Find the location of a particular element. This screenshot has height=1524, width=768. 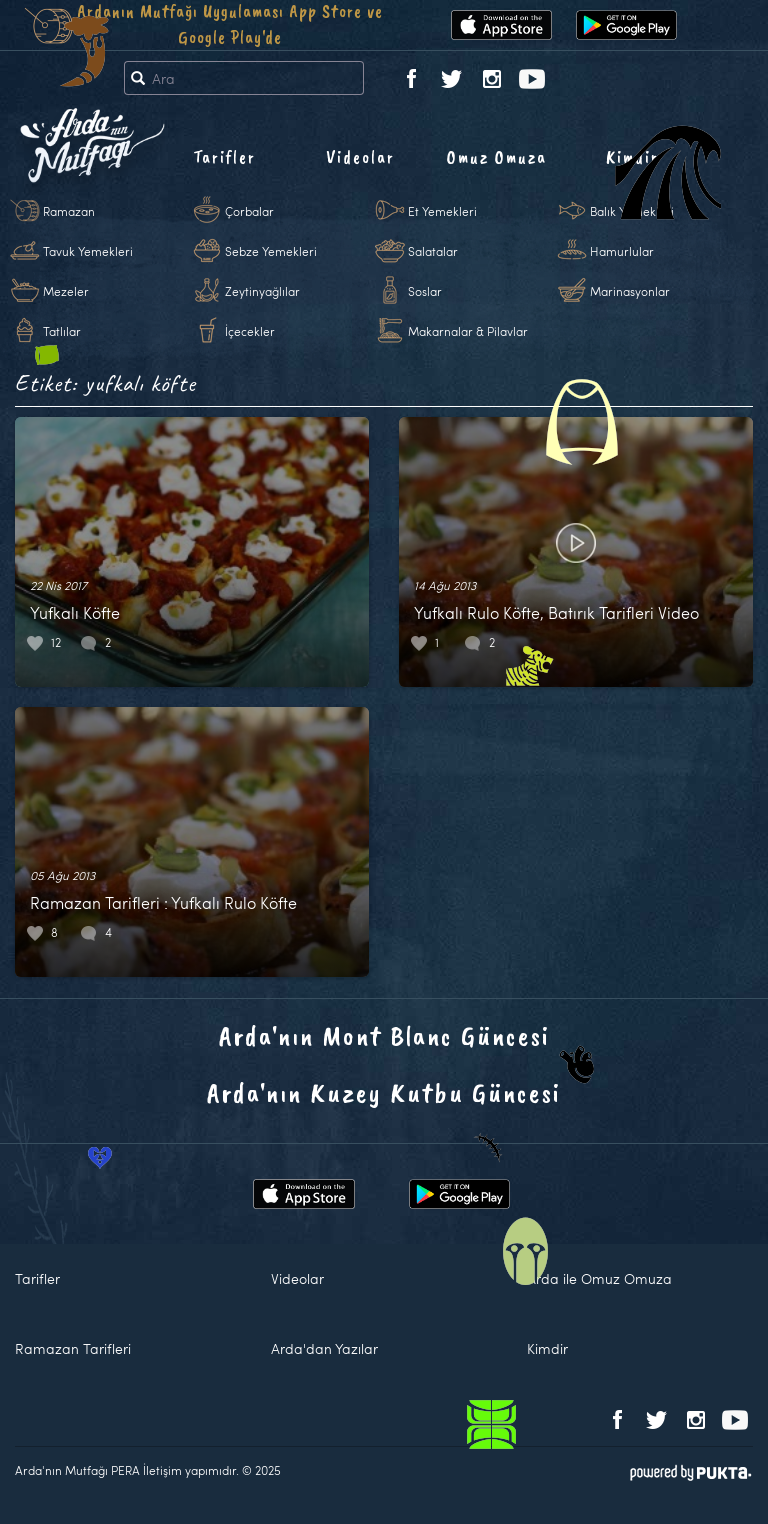

viking-themed beverage or tavern feature is located at coordinates (85, 50).